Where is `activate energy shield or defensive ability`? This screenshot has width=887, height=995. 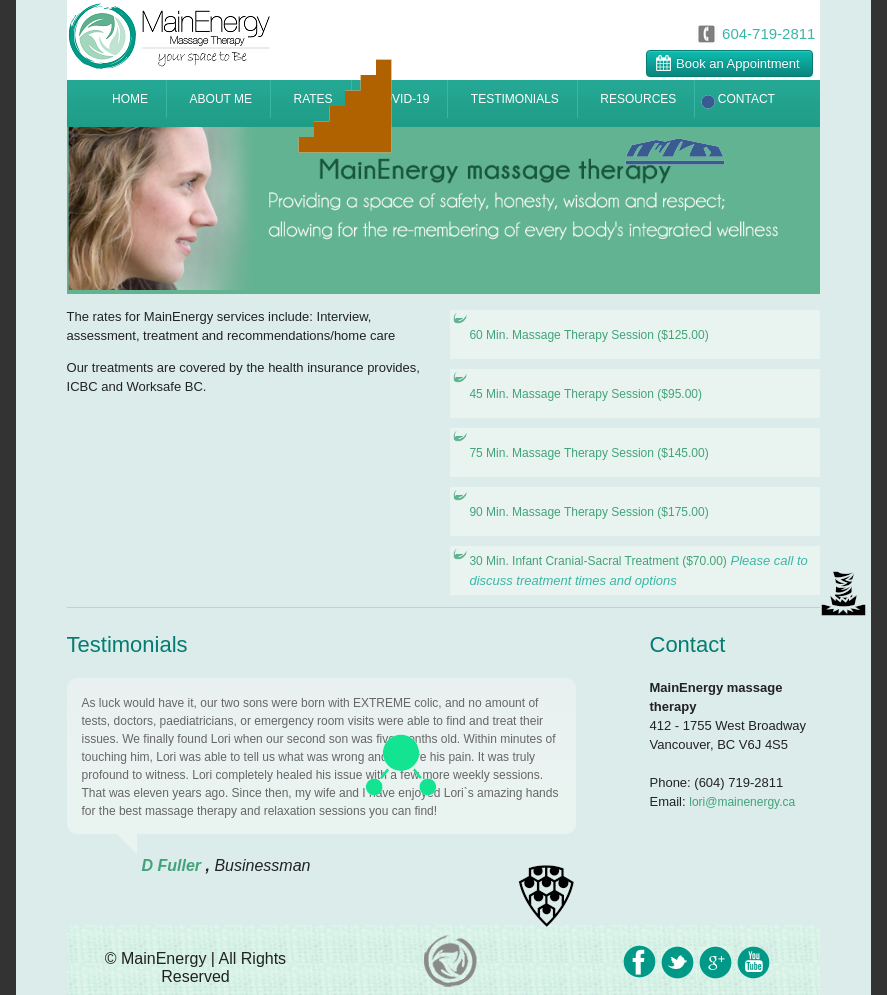 activate energy shield or defensive ability is located at coordinates (546, 896).